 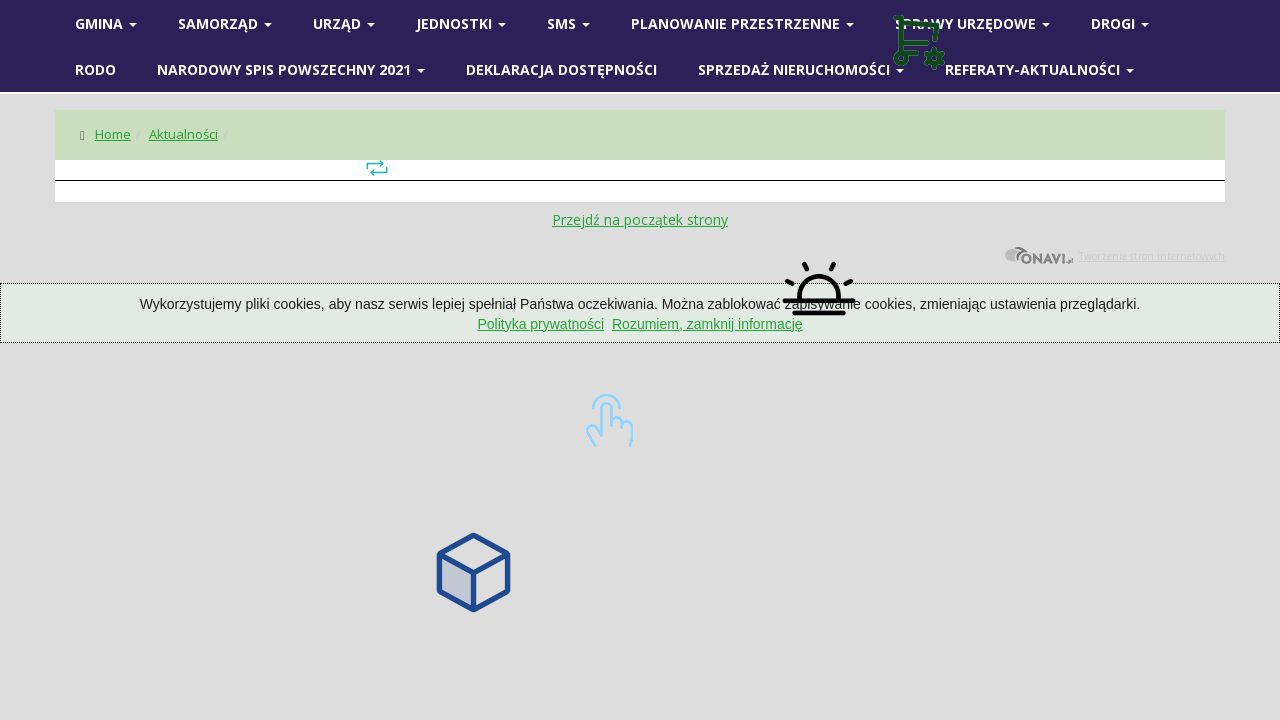 What do you see at coordinates (916, 40) in the screenshot?
I see `access shopping cart settings` at bounding box center [916, 40].